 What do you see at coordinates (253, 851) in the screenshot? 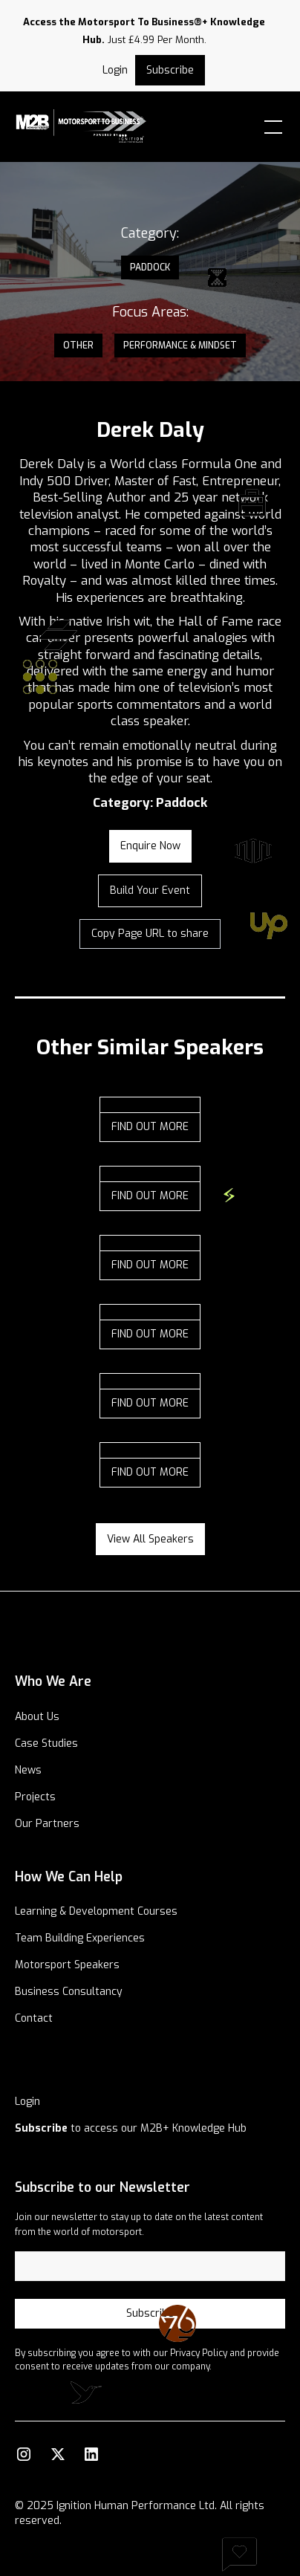
I see `equinix metal logo` at bounding box center [253, 851].